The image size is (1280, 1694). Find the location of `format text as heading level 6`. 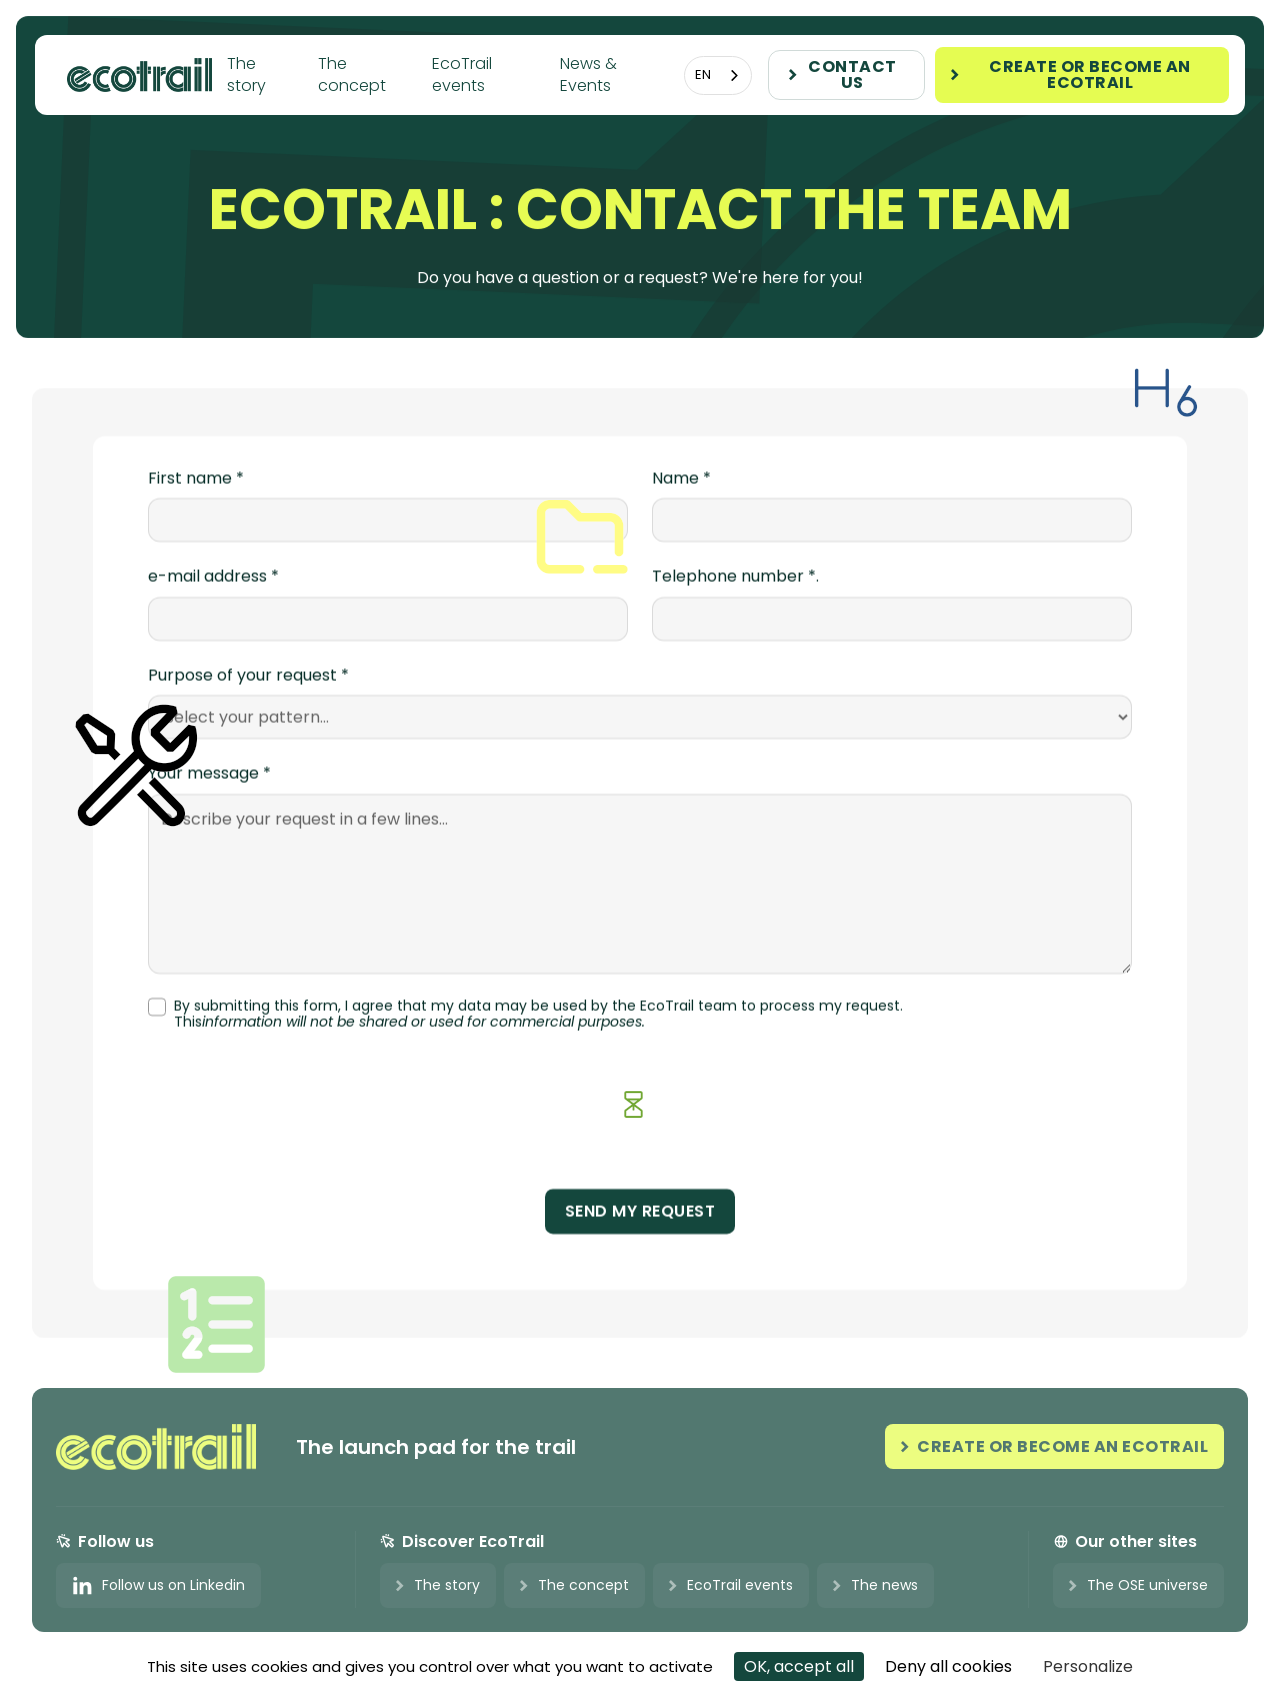

format text as heading level 6 is located at coordinates (1162, 391).